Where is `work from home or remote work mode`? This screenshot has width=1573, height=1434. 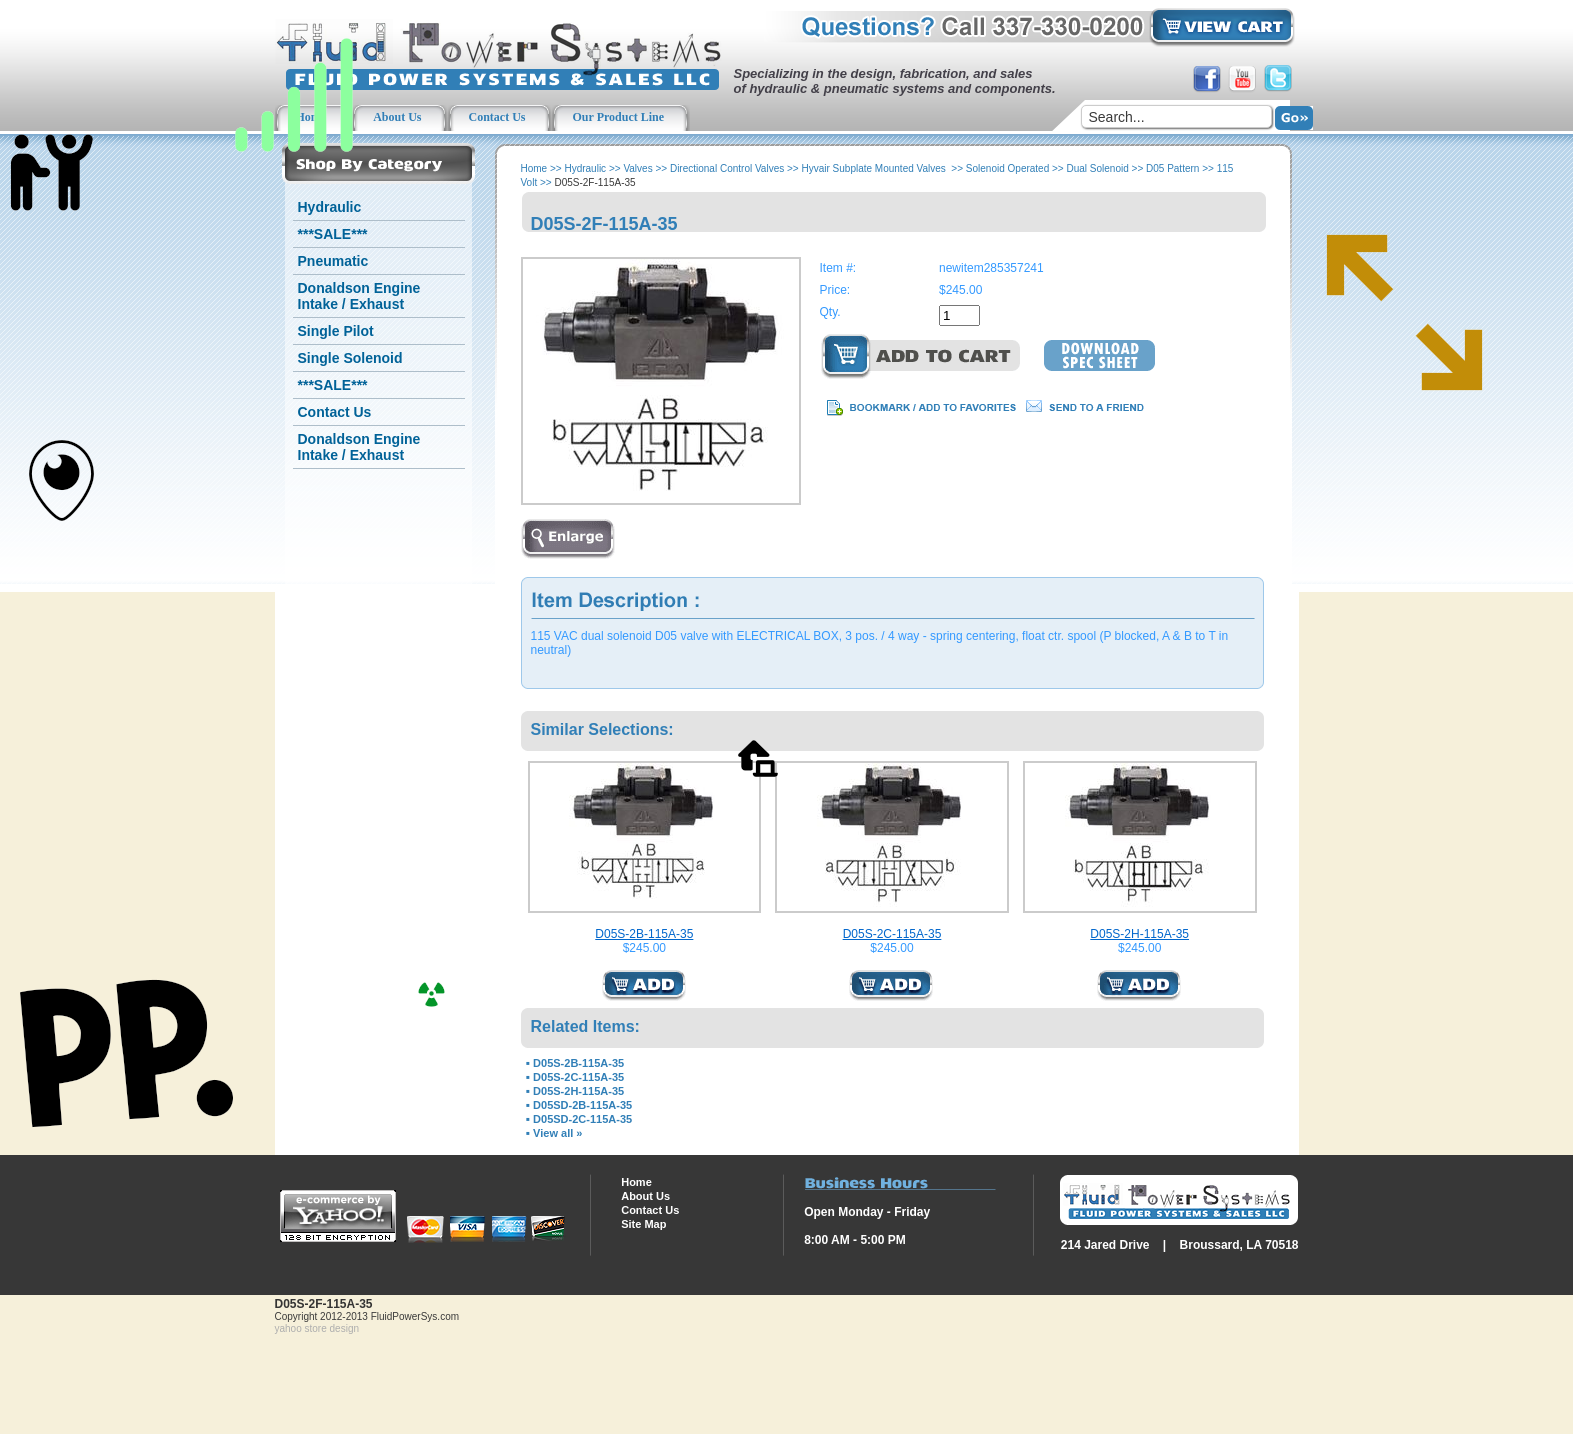
work from home or remote work mode is located at coordinates (758, 758).